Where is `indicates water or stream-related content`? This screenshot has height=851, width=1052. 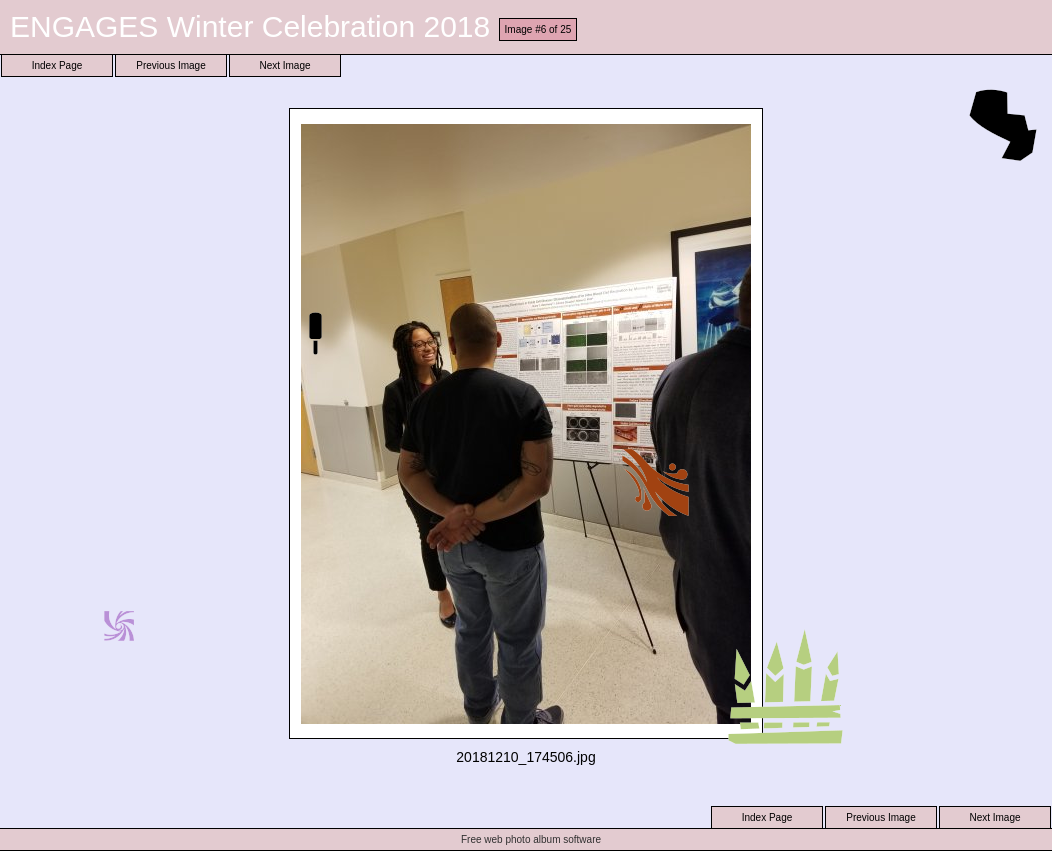 indicates water or stream-related content is located at coordinates (655, 482).